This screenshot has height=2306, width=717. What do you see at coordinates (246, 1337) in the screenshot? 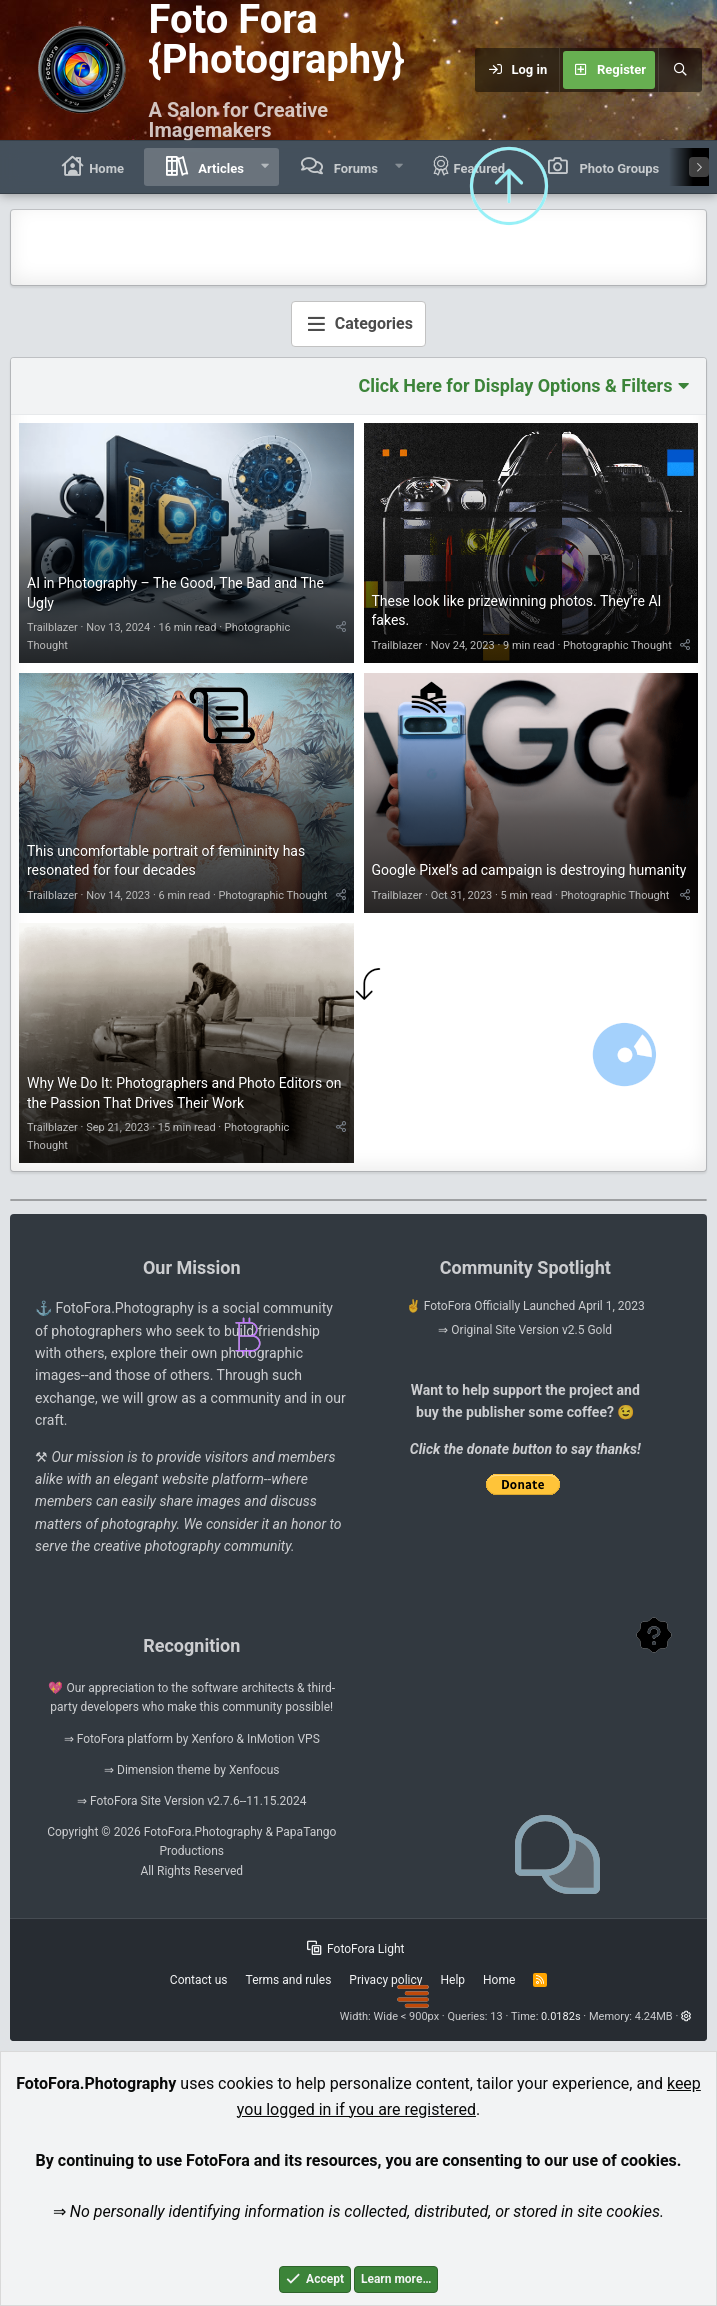
I see `view bitcoin balance or wallet` at bounding box center [246, 1337].